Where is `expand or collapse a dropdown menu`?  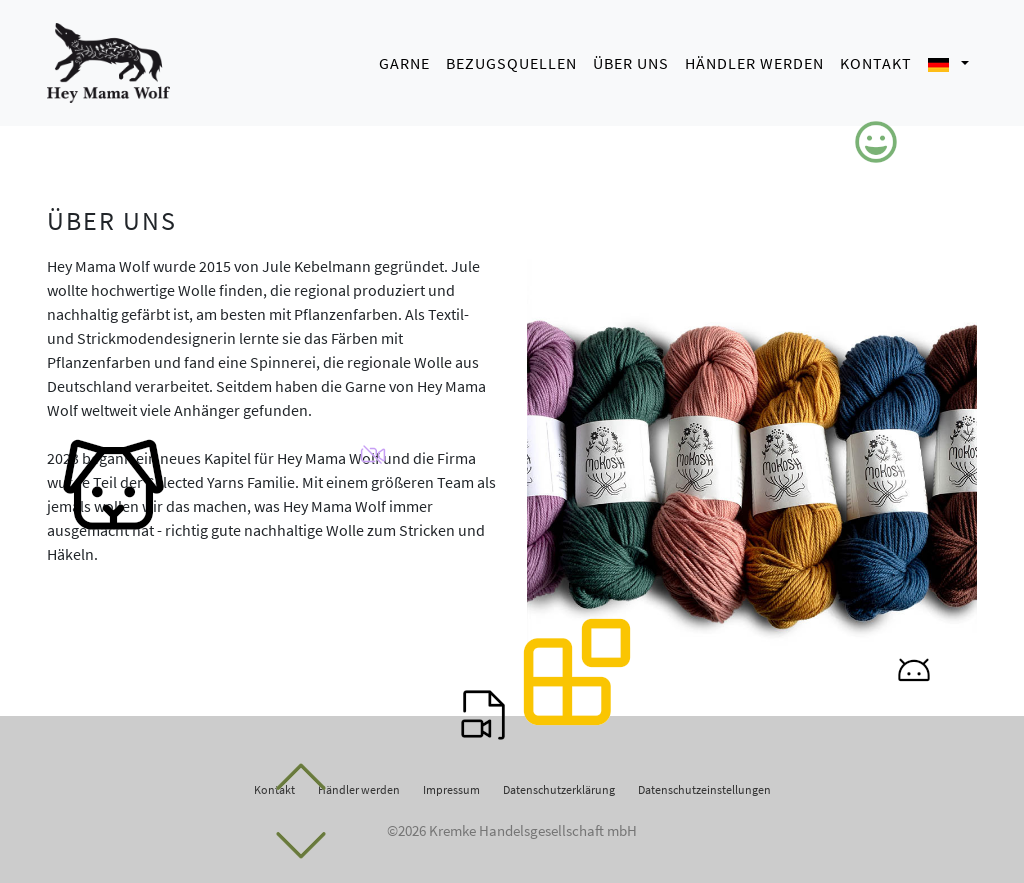 expand or collapse a dropdown menu is located at coordinates (301, 811).